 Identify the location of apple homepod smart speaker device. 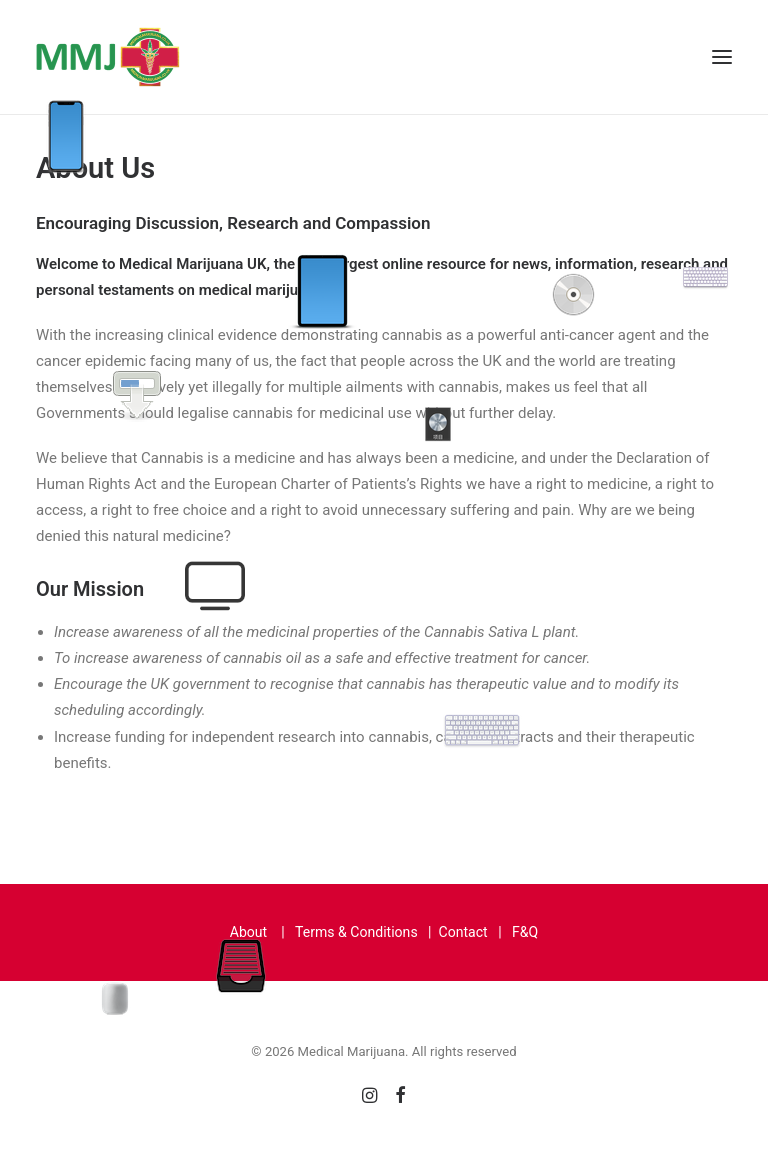
(115, 999).